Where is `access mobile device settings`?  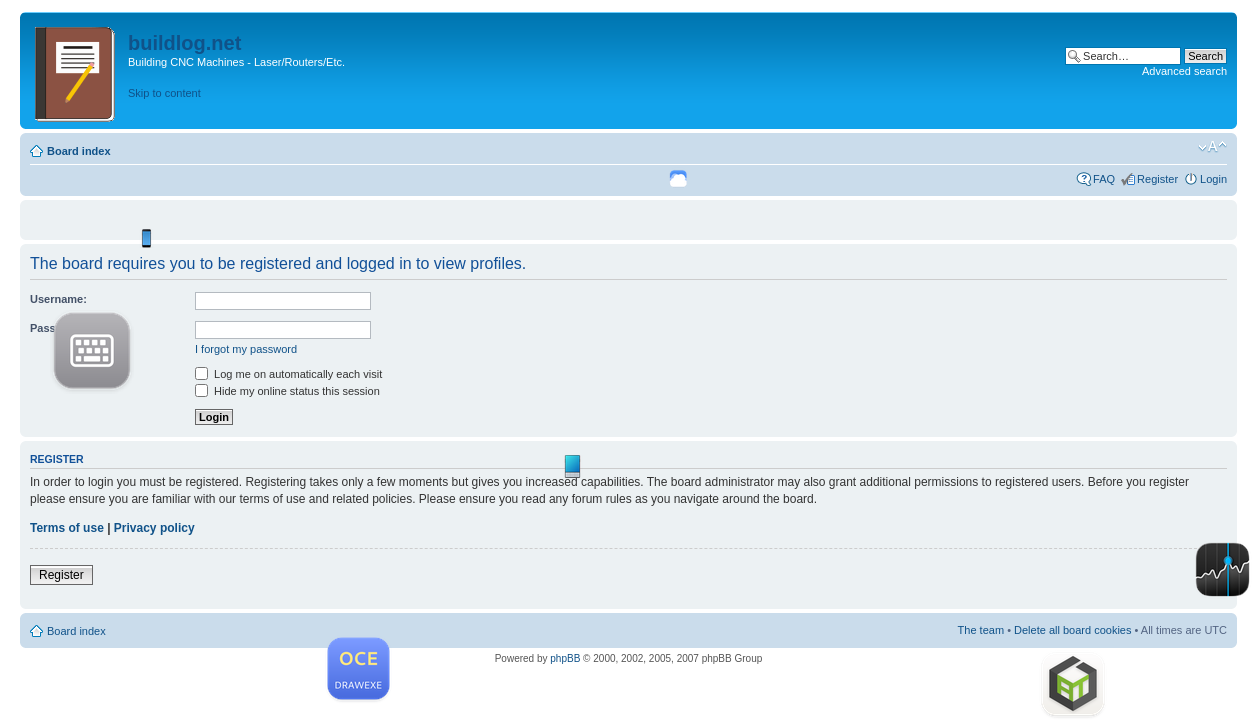 access mobile device settings is located at coordinates (572, 466).